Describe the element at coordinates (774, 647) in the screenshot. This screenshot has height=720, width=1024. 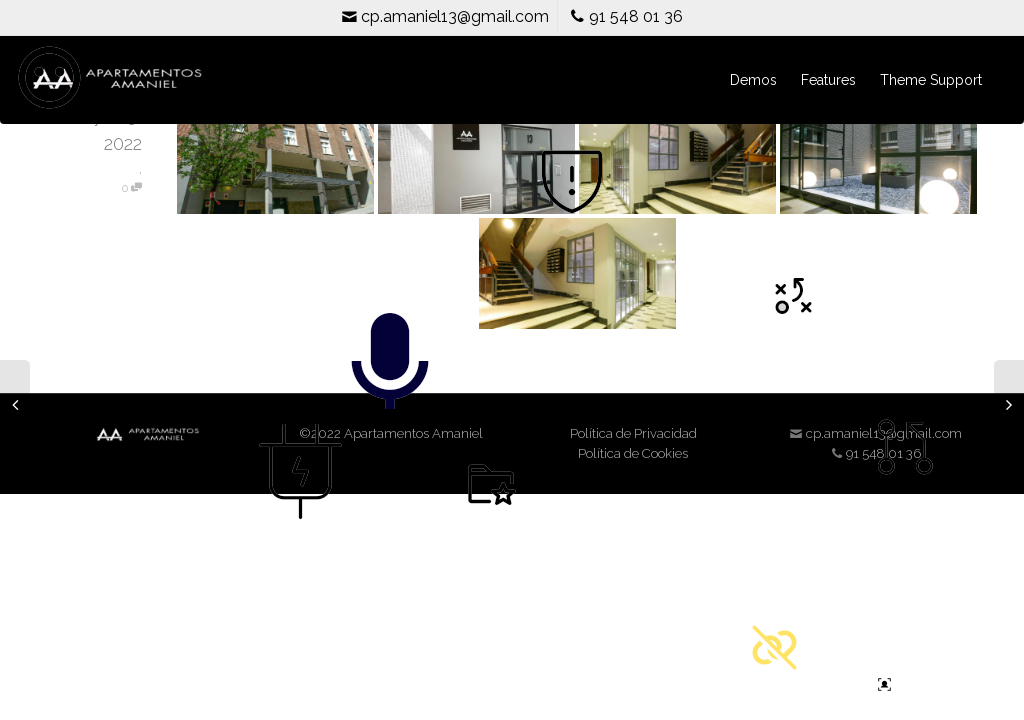
I see `indicates a broken or invalid link` at that location.